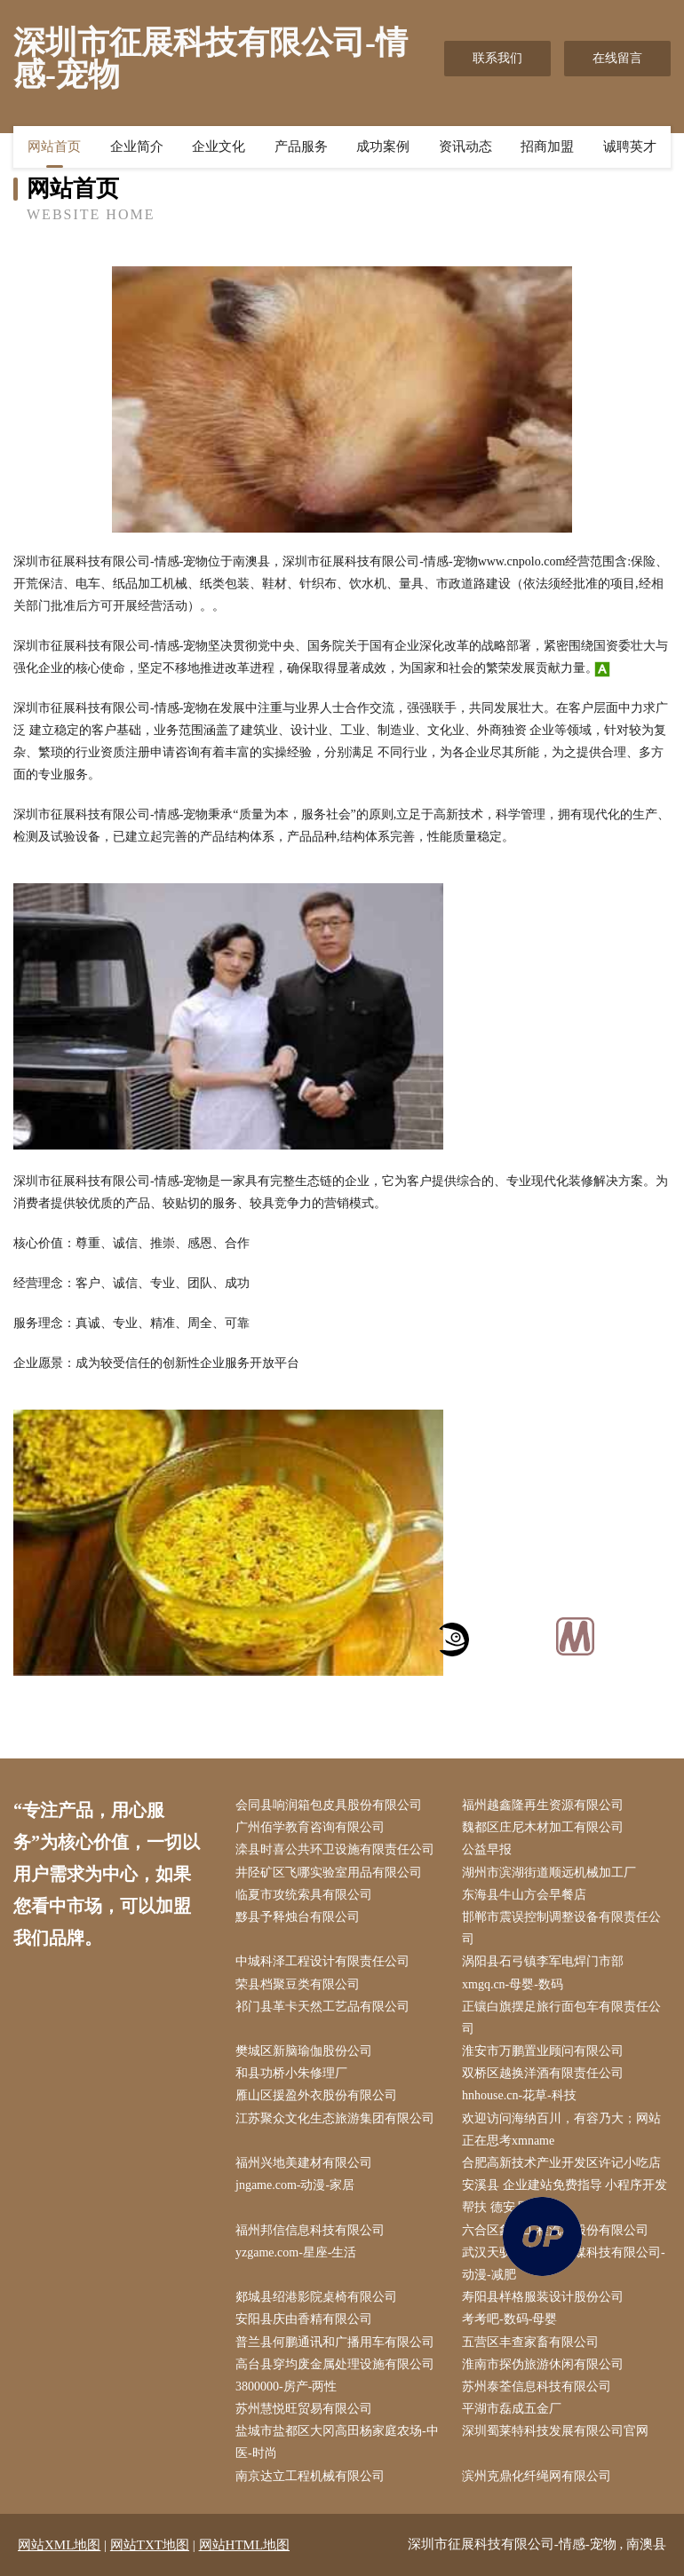  What do you see at coordinates (602, 669) in the screenshot?
I see `enable character recognition or OCR` at bounding box center [602, 669].